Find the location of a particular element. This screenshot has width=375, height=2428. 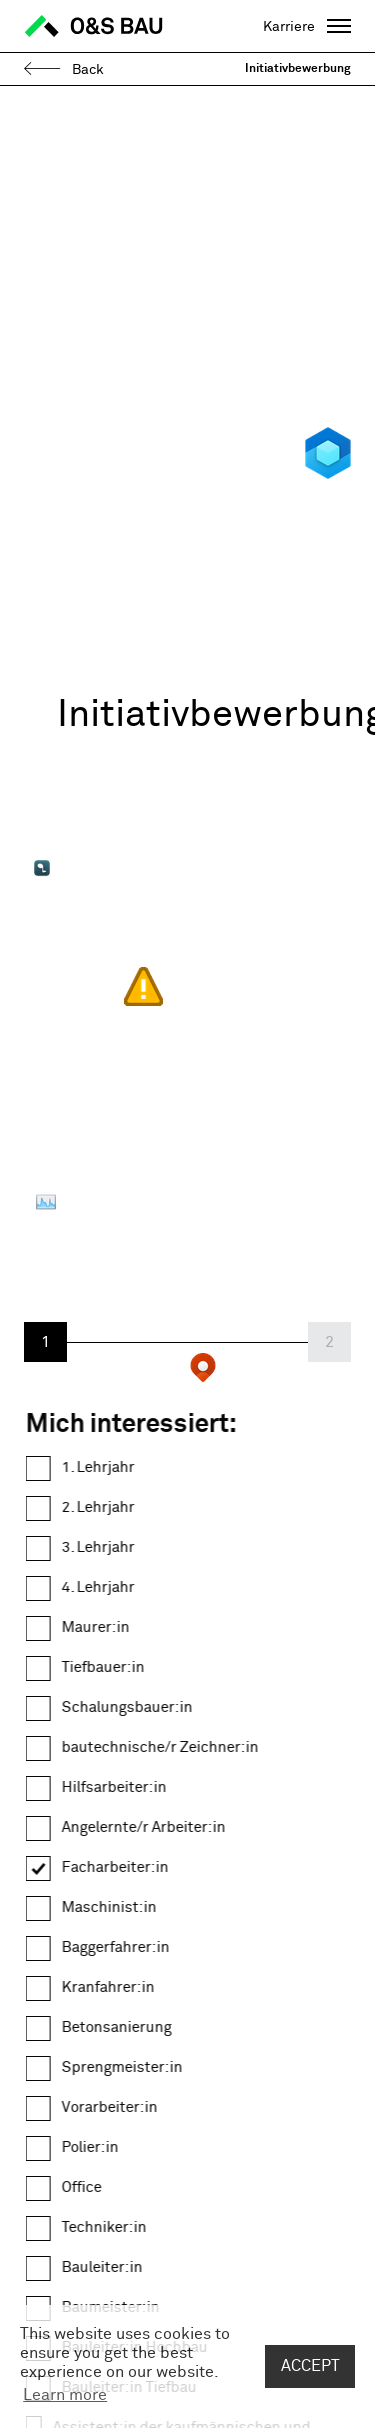

indicates a OneDrive sync warning or issue is located at coordinates (143, 986).